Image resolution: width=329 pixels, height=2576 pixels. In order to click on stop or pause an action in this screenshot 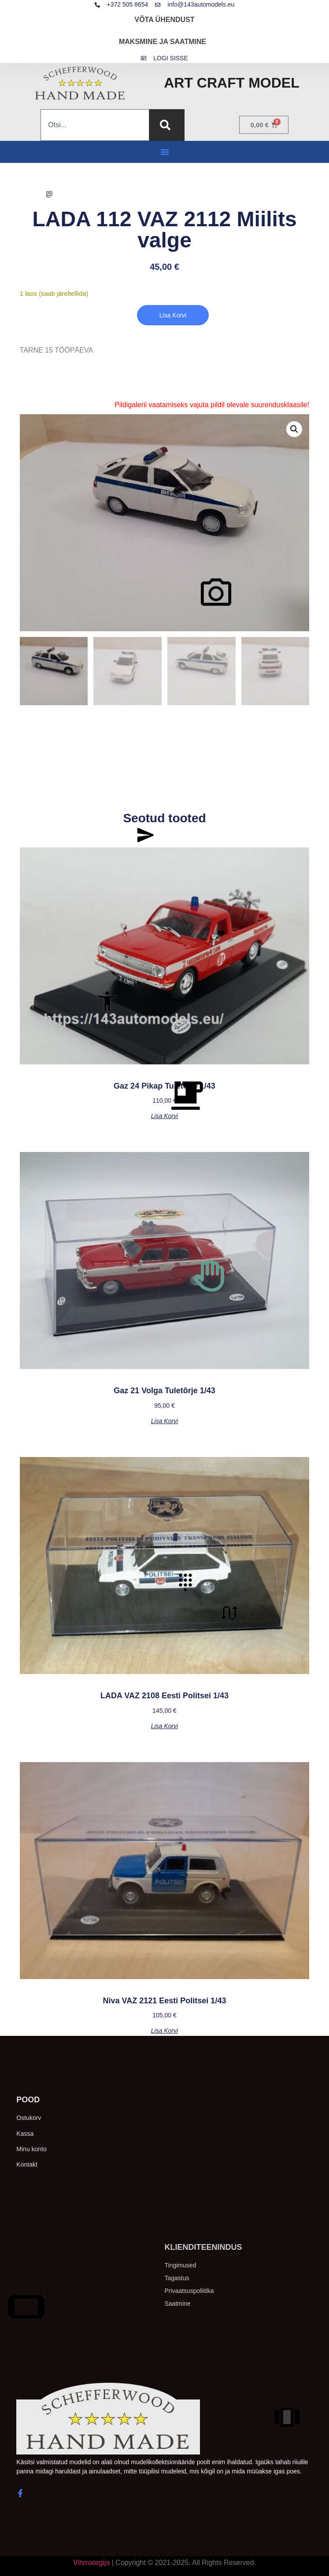, I will do `click(210, 1275)`.